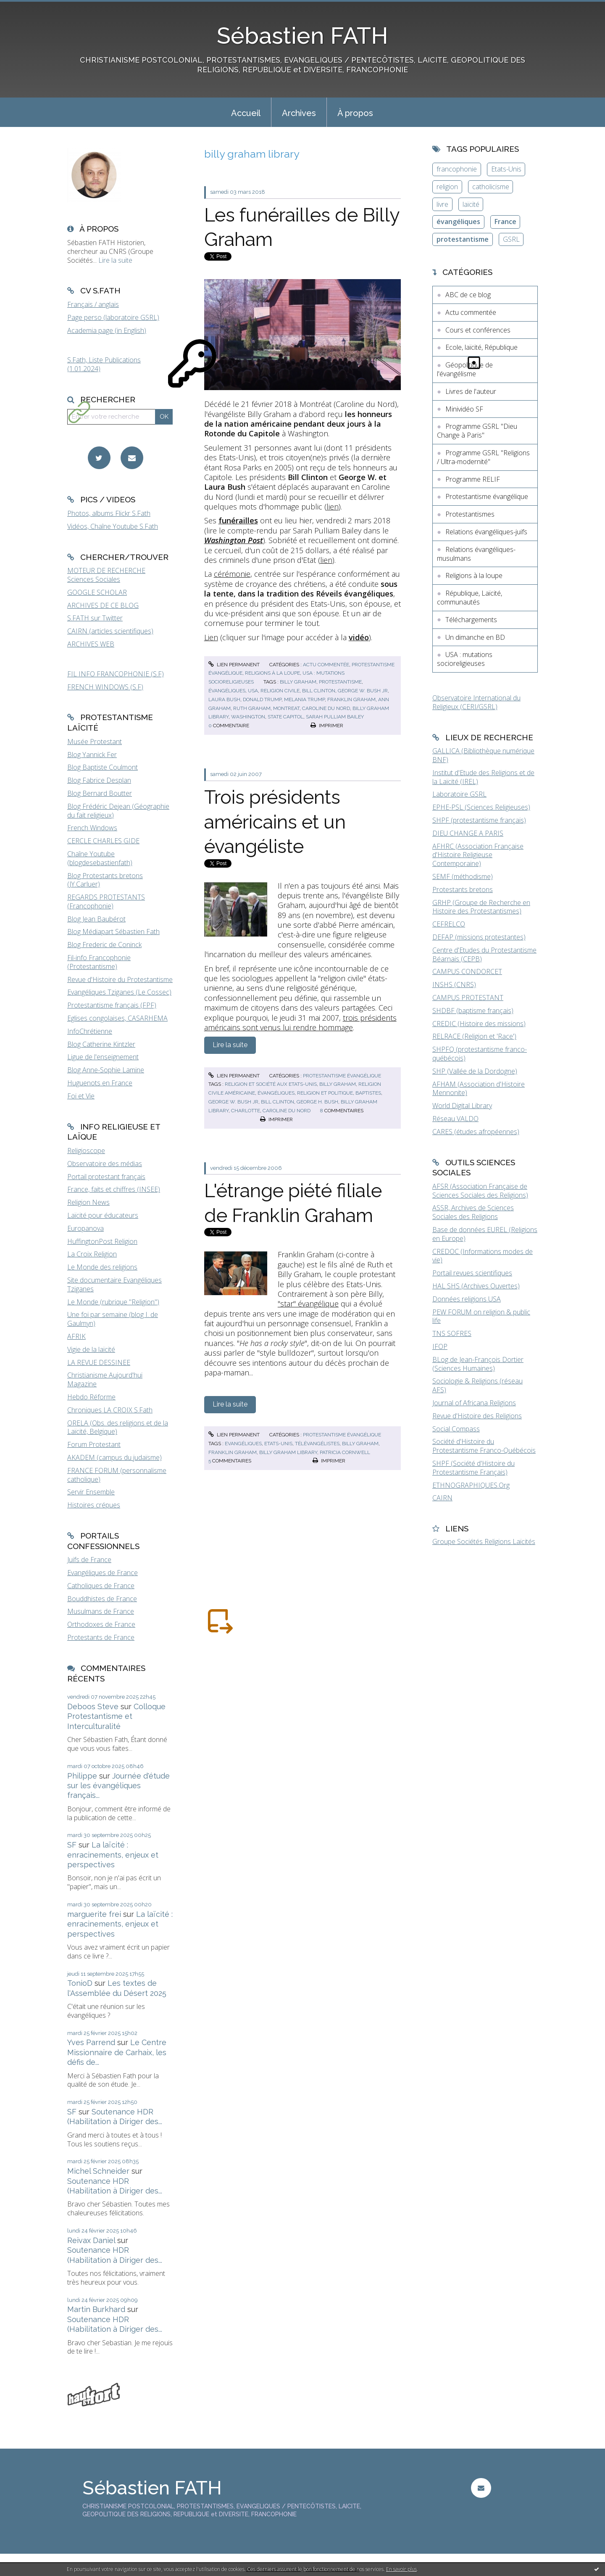 This screenshot has width=605, height=2576. I want to click on copy or share a link, so click(79, 412).